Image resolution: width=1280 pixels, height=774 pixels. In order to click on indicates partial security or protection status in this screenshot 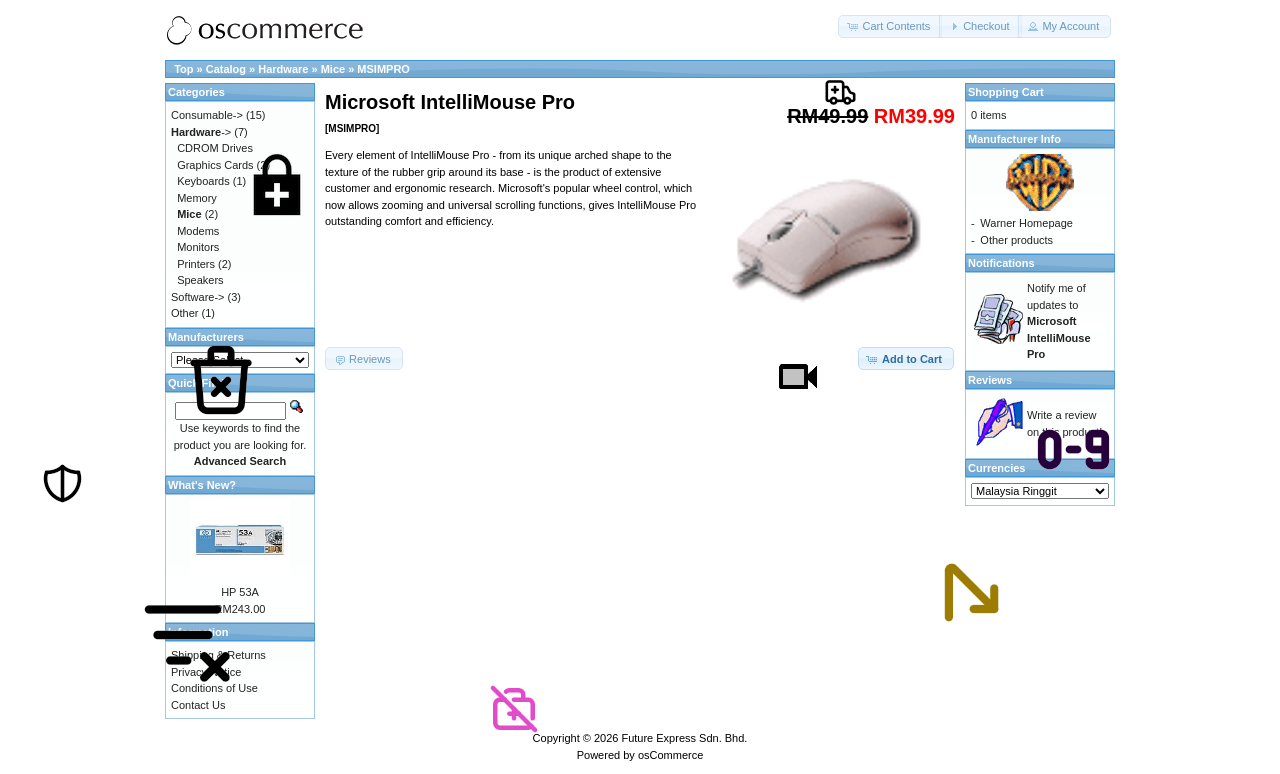, I will do `click(62, 483)`.